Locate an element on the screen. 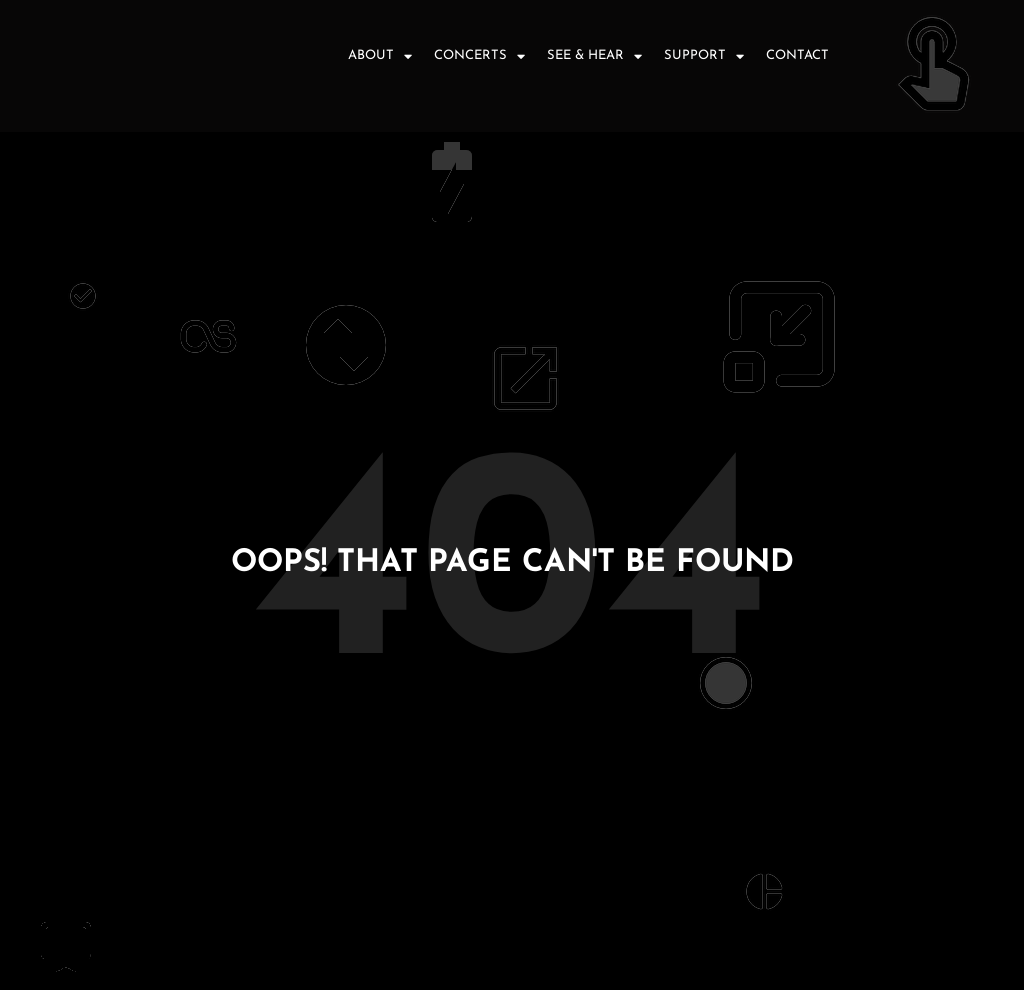 The width and height of the screenshot is (1024, 990). swap or reorder items vertically is located at coordinates (346, 345).